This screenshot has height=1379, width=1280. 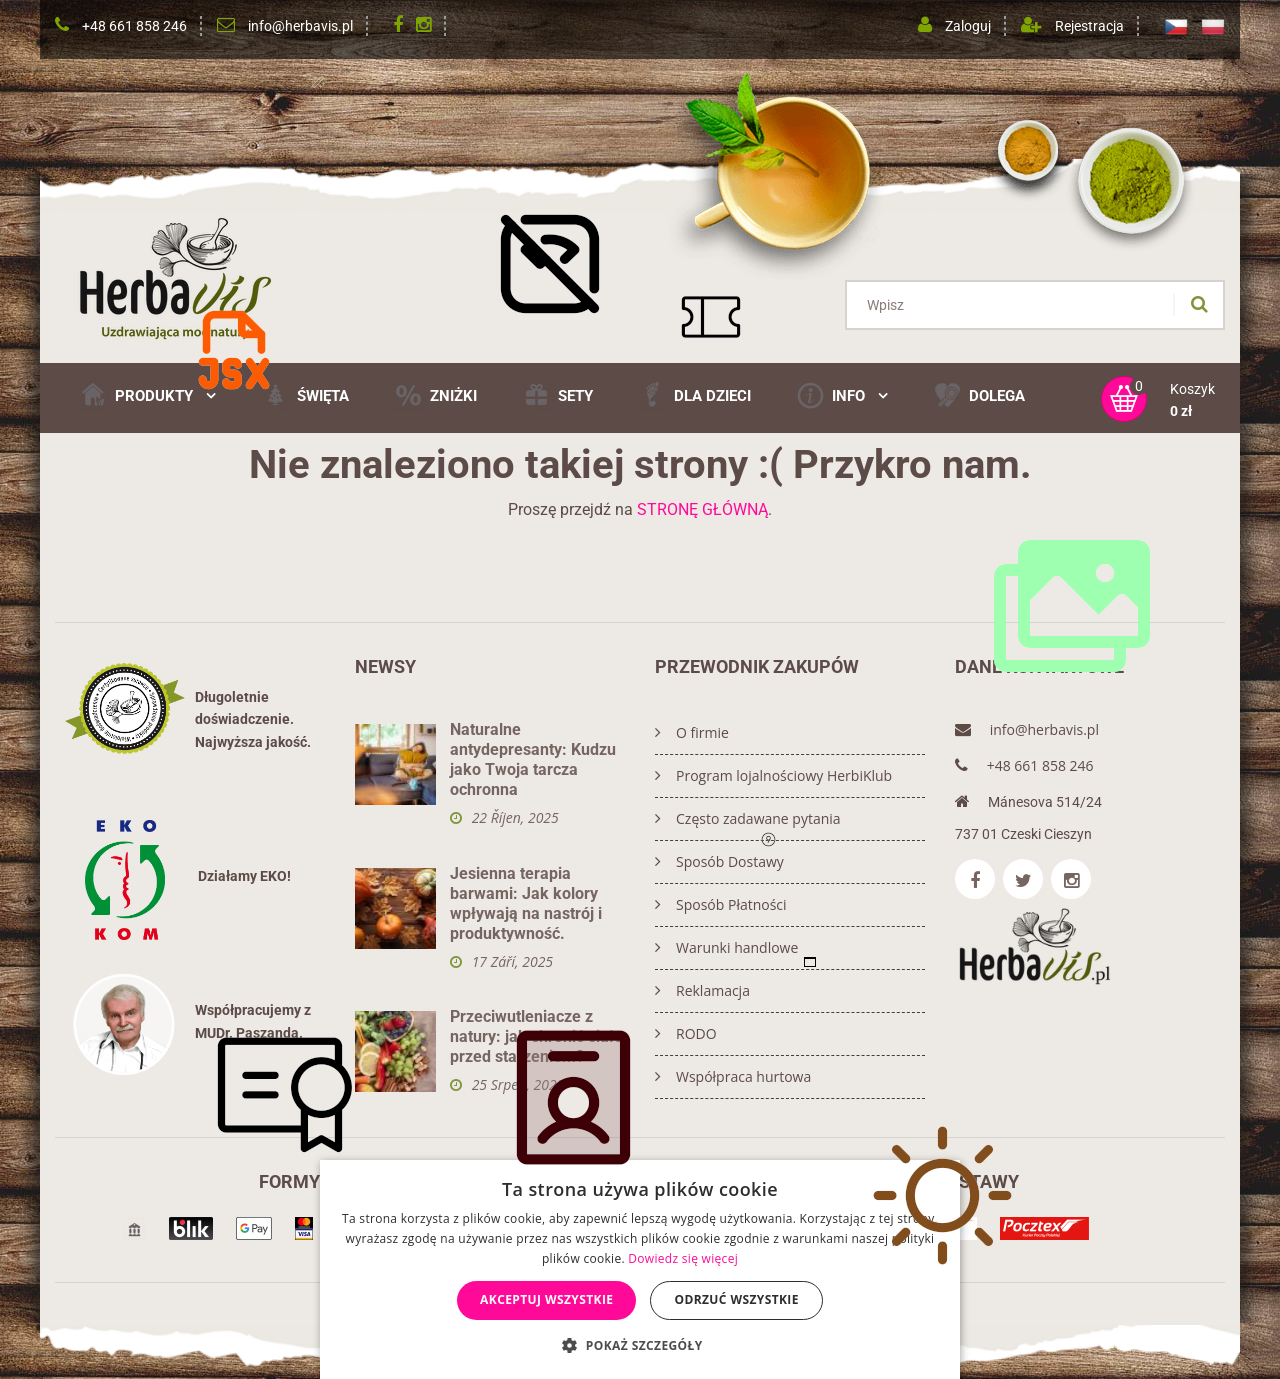 I want to click on open a web browser or webpage, so click(x=810, y=962).